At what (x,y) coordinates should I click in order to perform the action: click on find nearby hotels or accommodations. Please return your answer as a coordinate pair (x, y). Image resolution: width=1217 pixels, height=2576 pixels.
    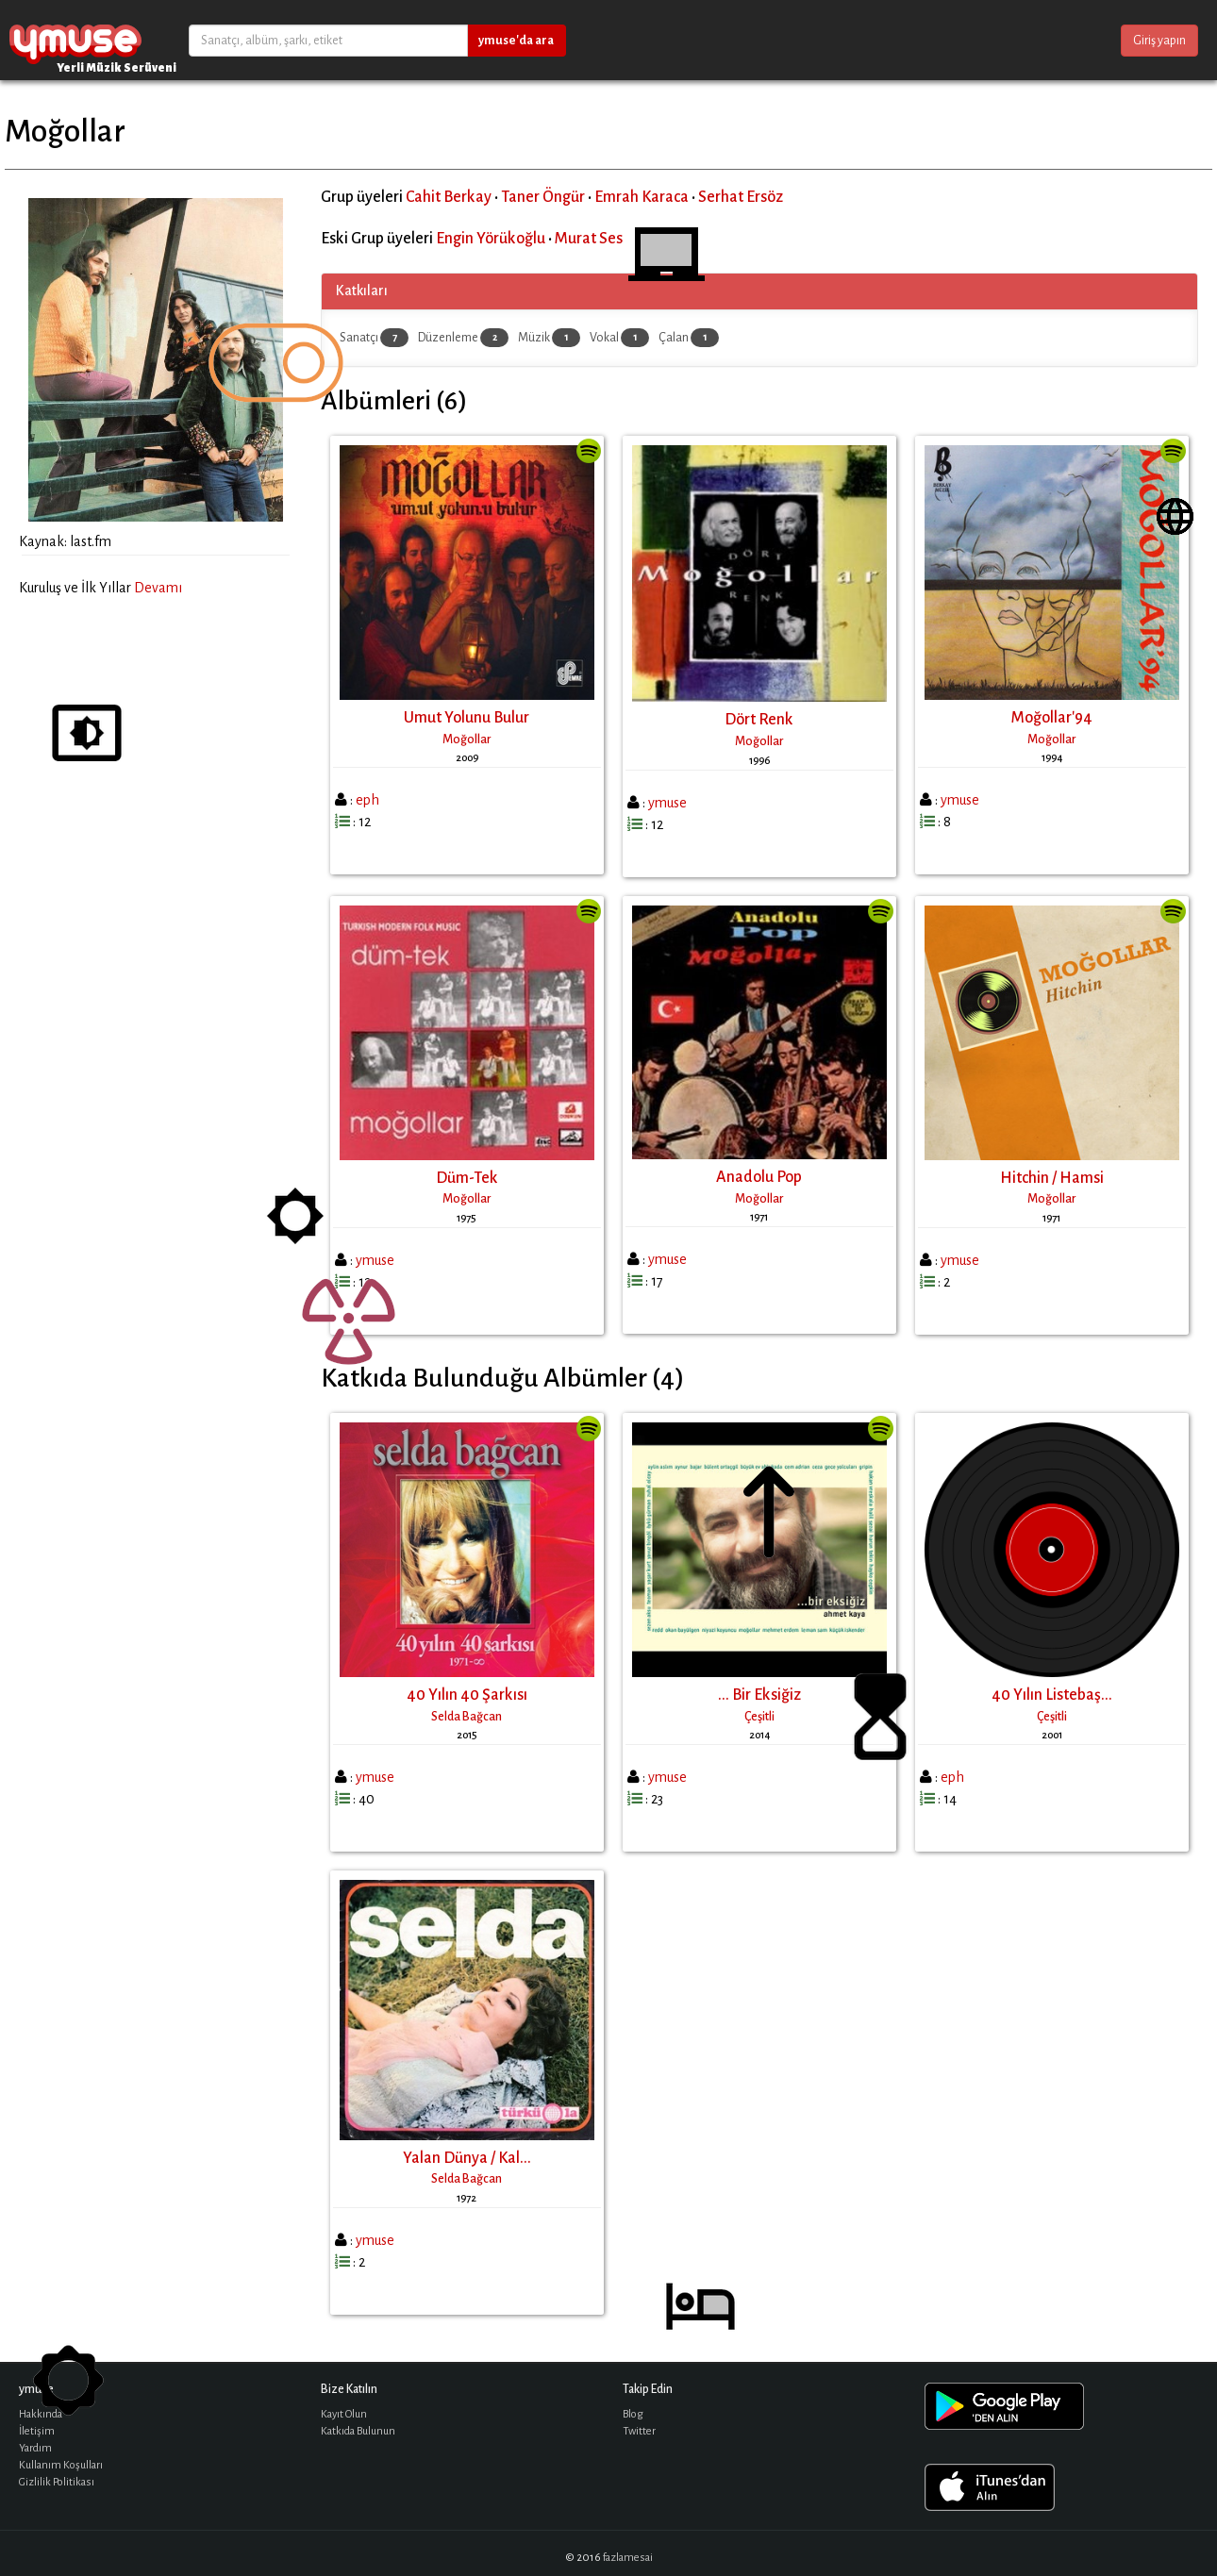
    Looking at the image, I should click on (700, 2304).